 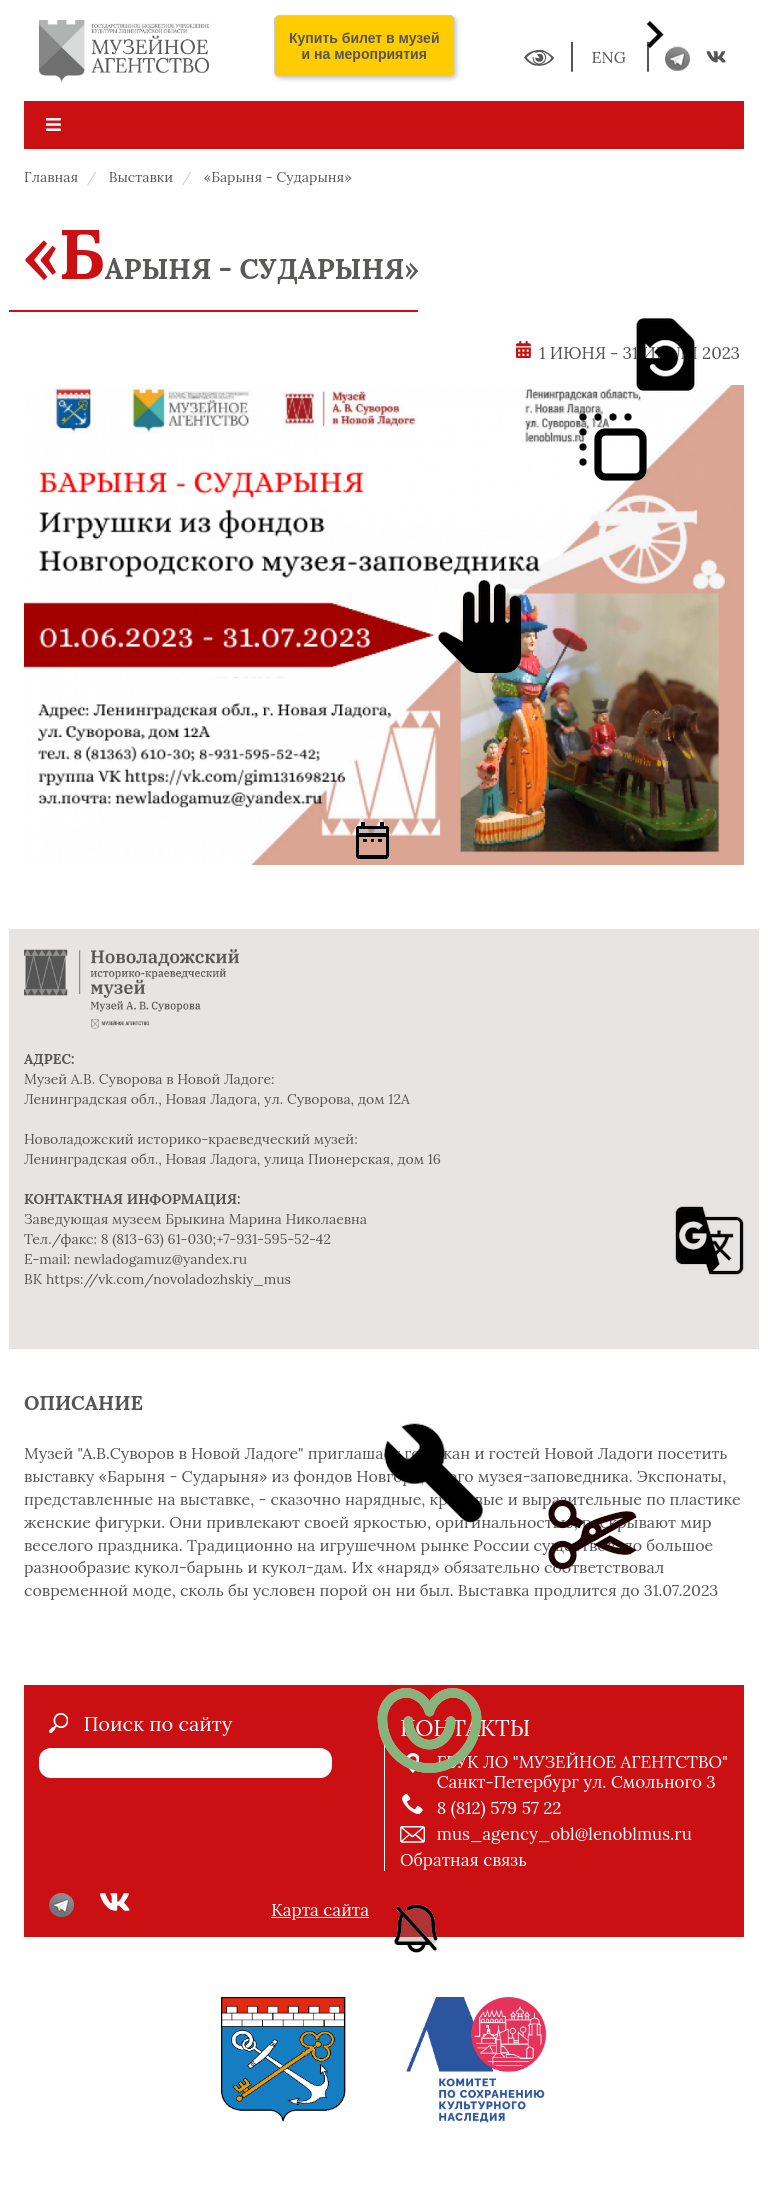 I want to click on restore a previous version of a document, so click(x=665, y=354).